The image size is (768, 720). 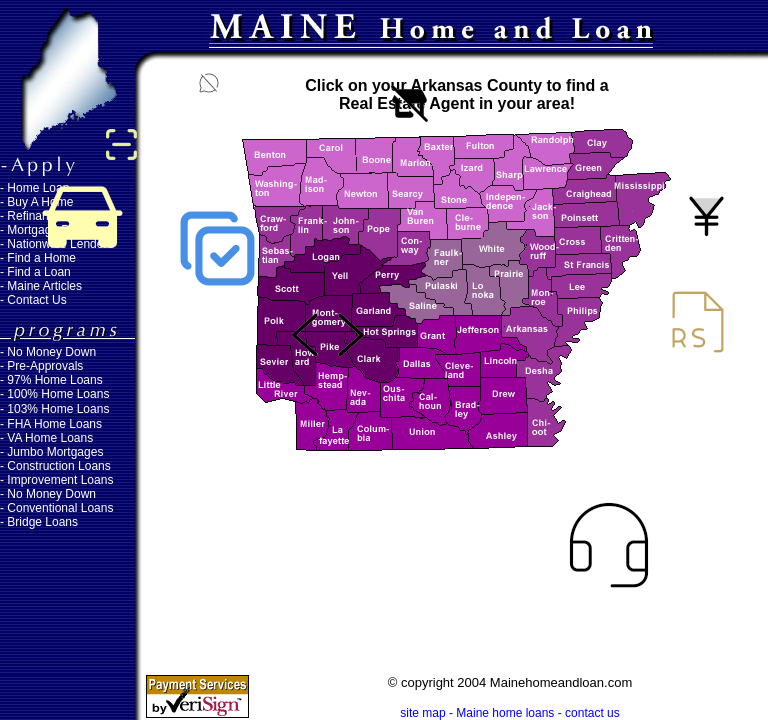 What do you see at coordinates (698, 322) in the screenshot?
I see `a Rust source code file` at bounding box center [698, 322].